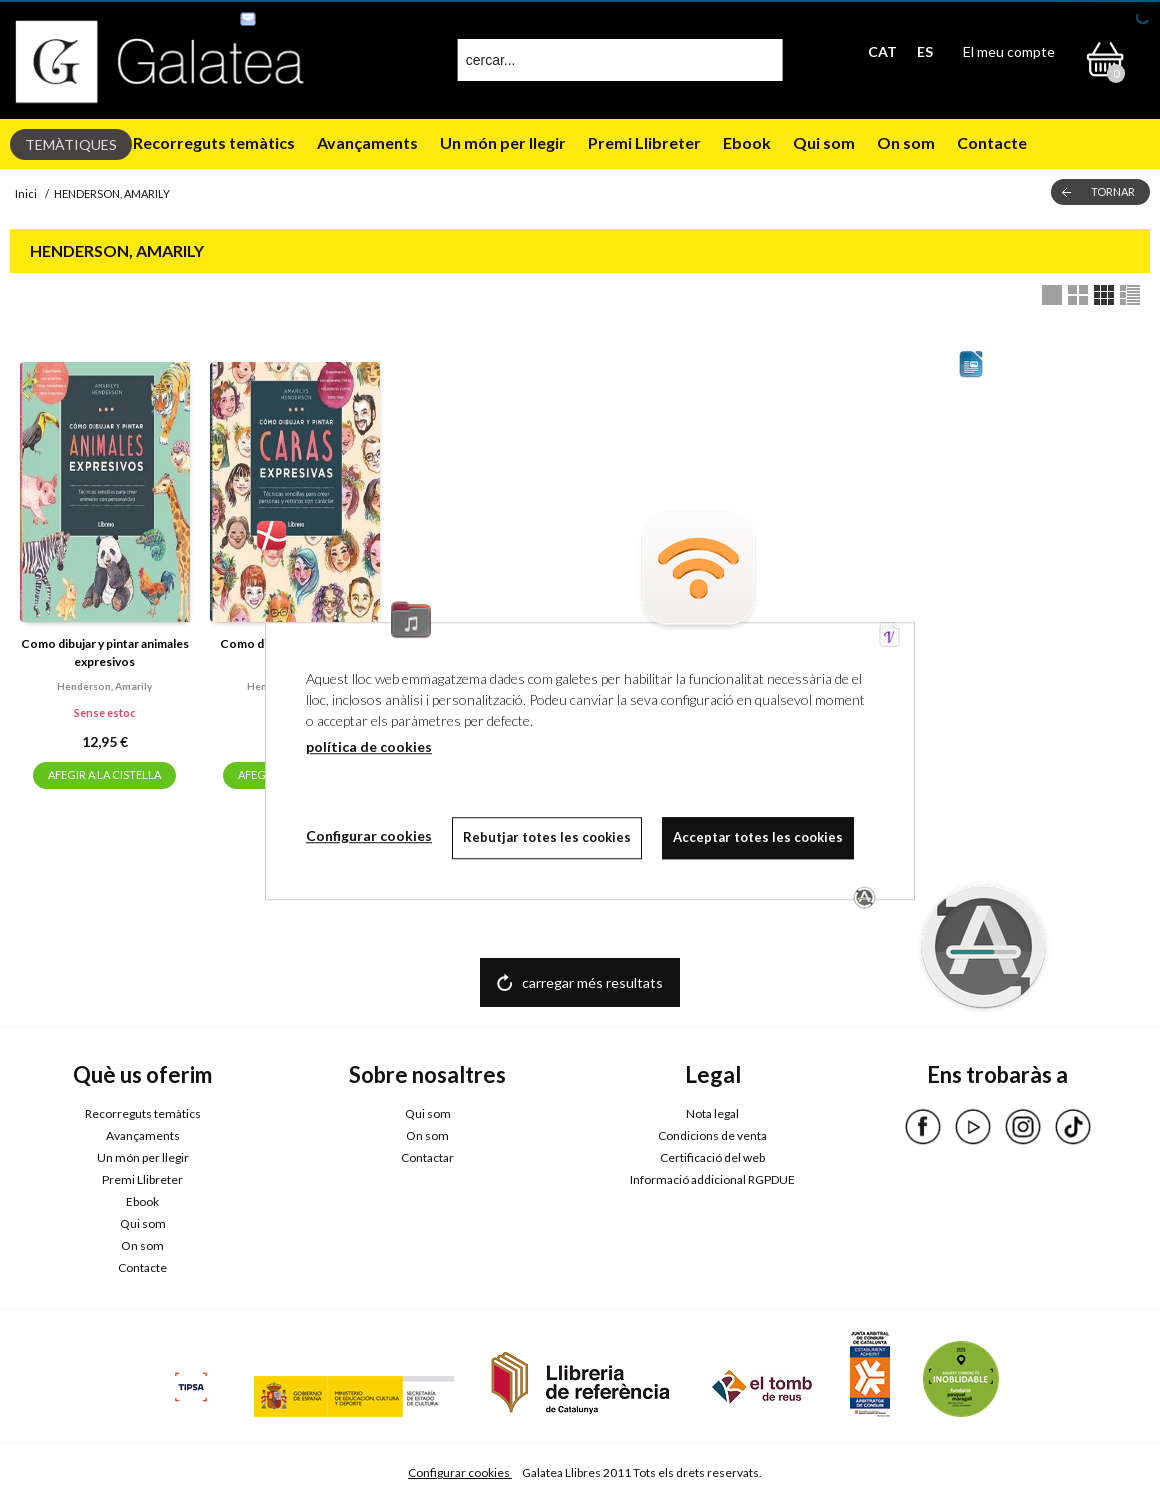  I want to click on open wineglass app for managing wine/windows applications, so click(271, 535).